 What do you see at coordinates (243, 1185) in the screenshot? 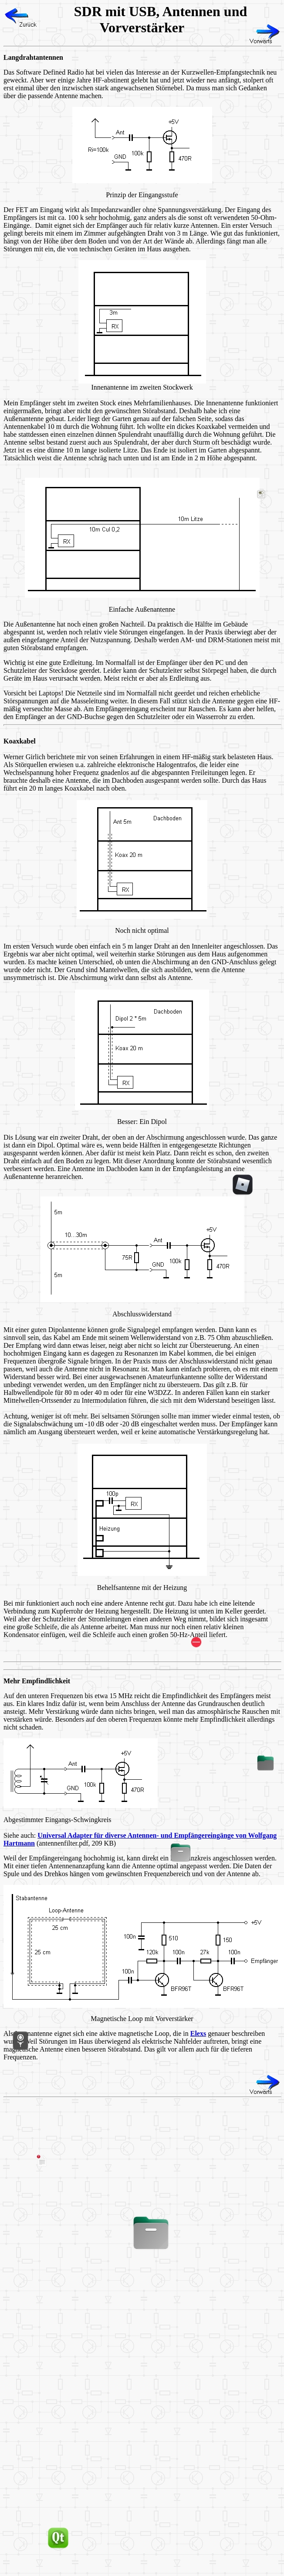
I see `open the Roblox app` at bounding box center [243, 1185].